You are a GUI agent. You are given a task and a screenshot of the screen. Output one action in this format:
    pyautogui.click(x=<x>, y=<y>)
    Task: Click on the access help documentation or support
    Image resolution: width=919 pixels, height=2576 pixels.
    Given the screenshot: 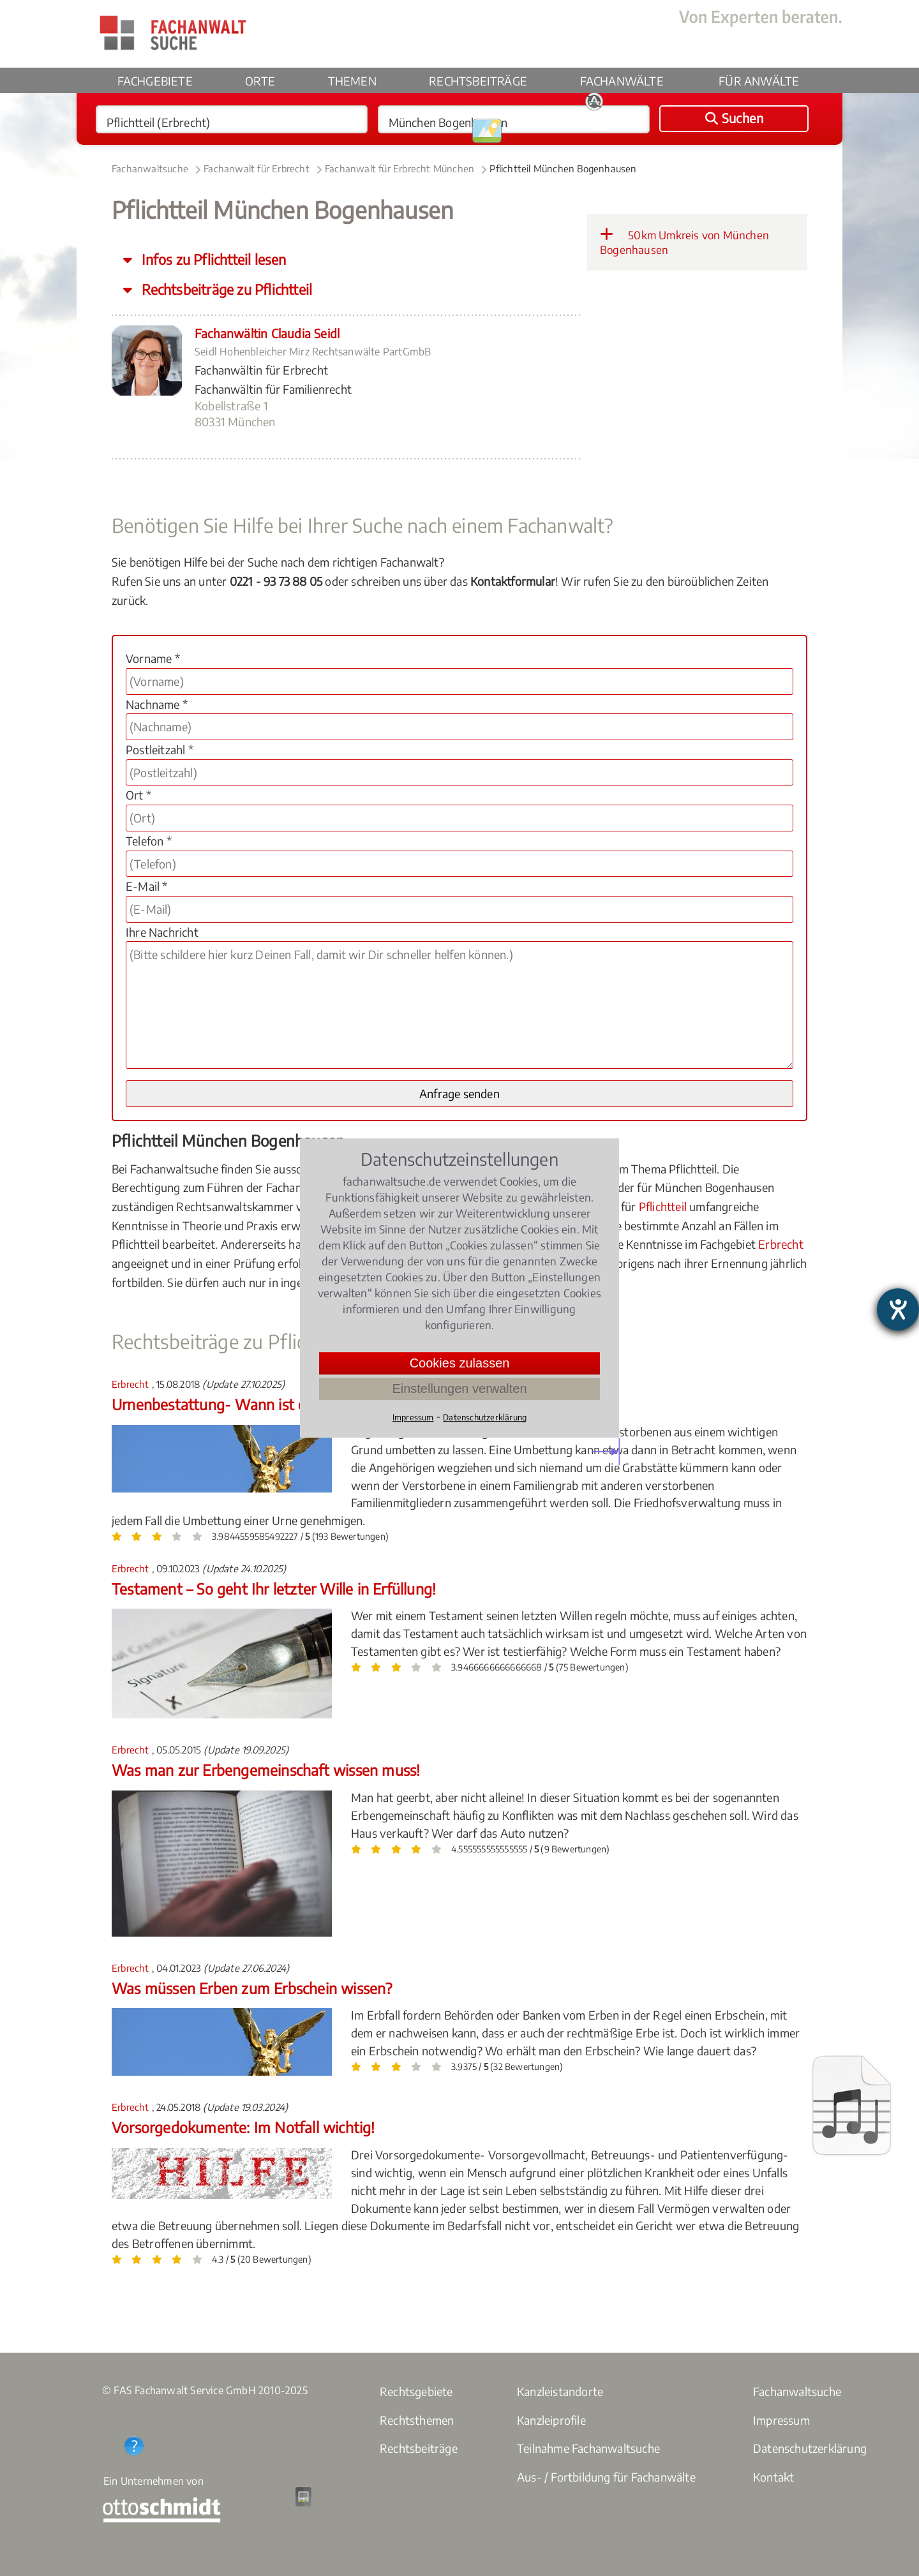 What is the action you would take?
    pyautogui.click(x=134, y=2446)
    